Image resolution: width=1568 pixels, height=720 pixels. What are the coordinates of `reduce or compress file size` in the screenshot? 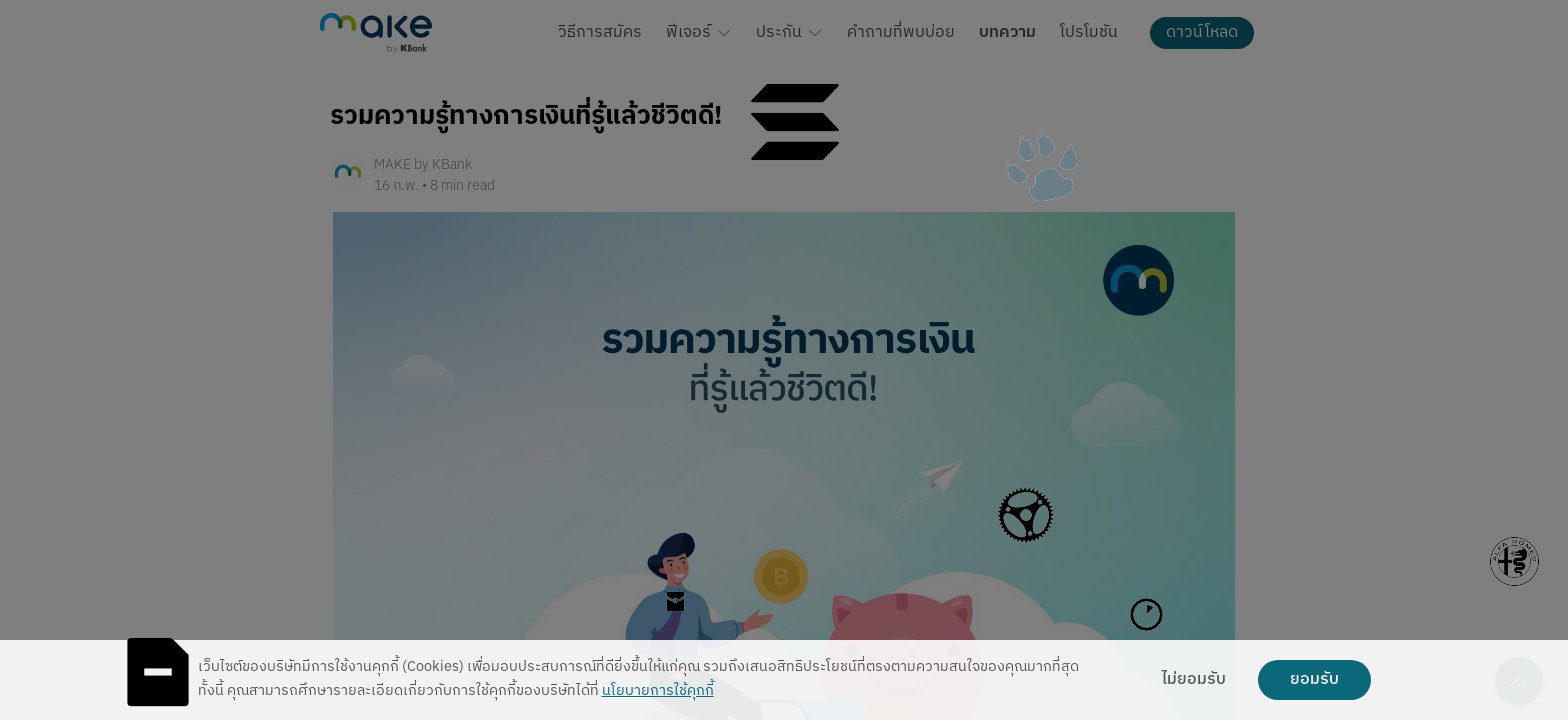 It's located at (158, 672).